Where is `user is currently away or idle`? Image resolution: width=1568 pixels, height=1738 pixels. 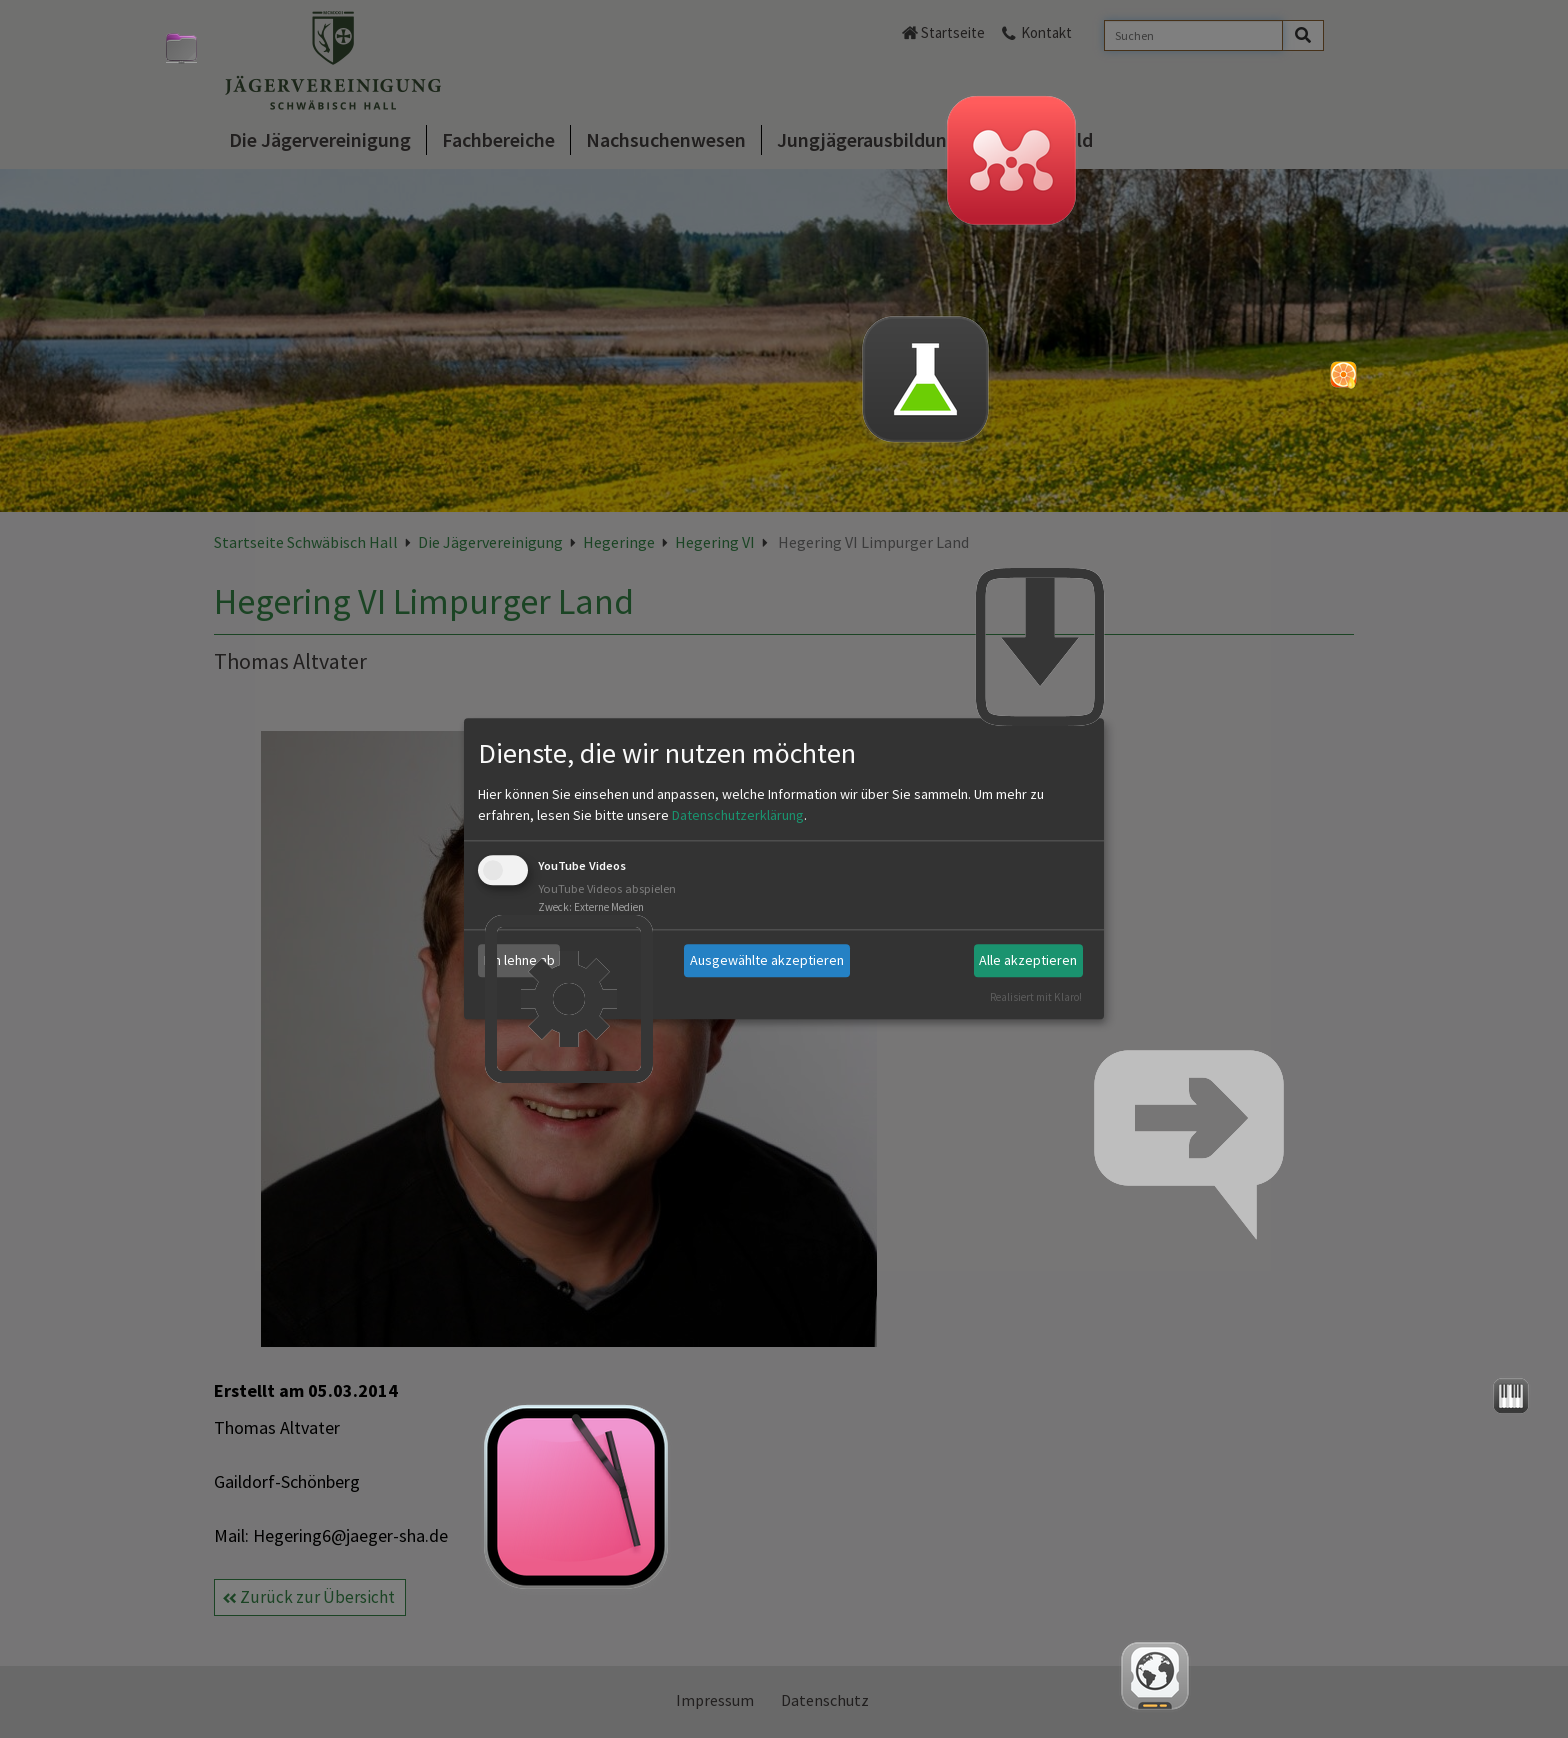 user is currently away or idle is located at coordinates (1189, 1145).